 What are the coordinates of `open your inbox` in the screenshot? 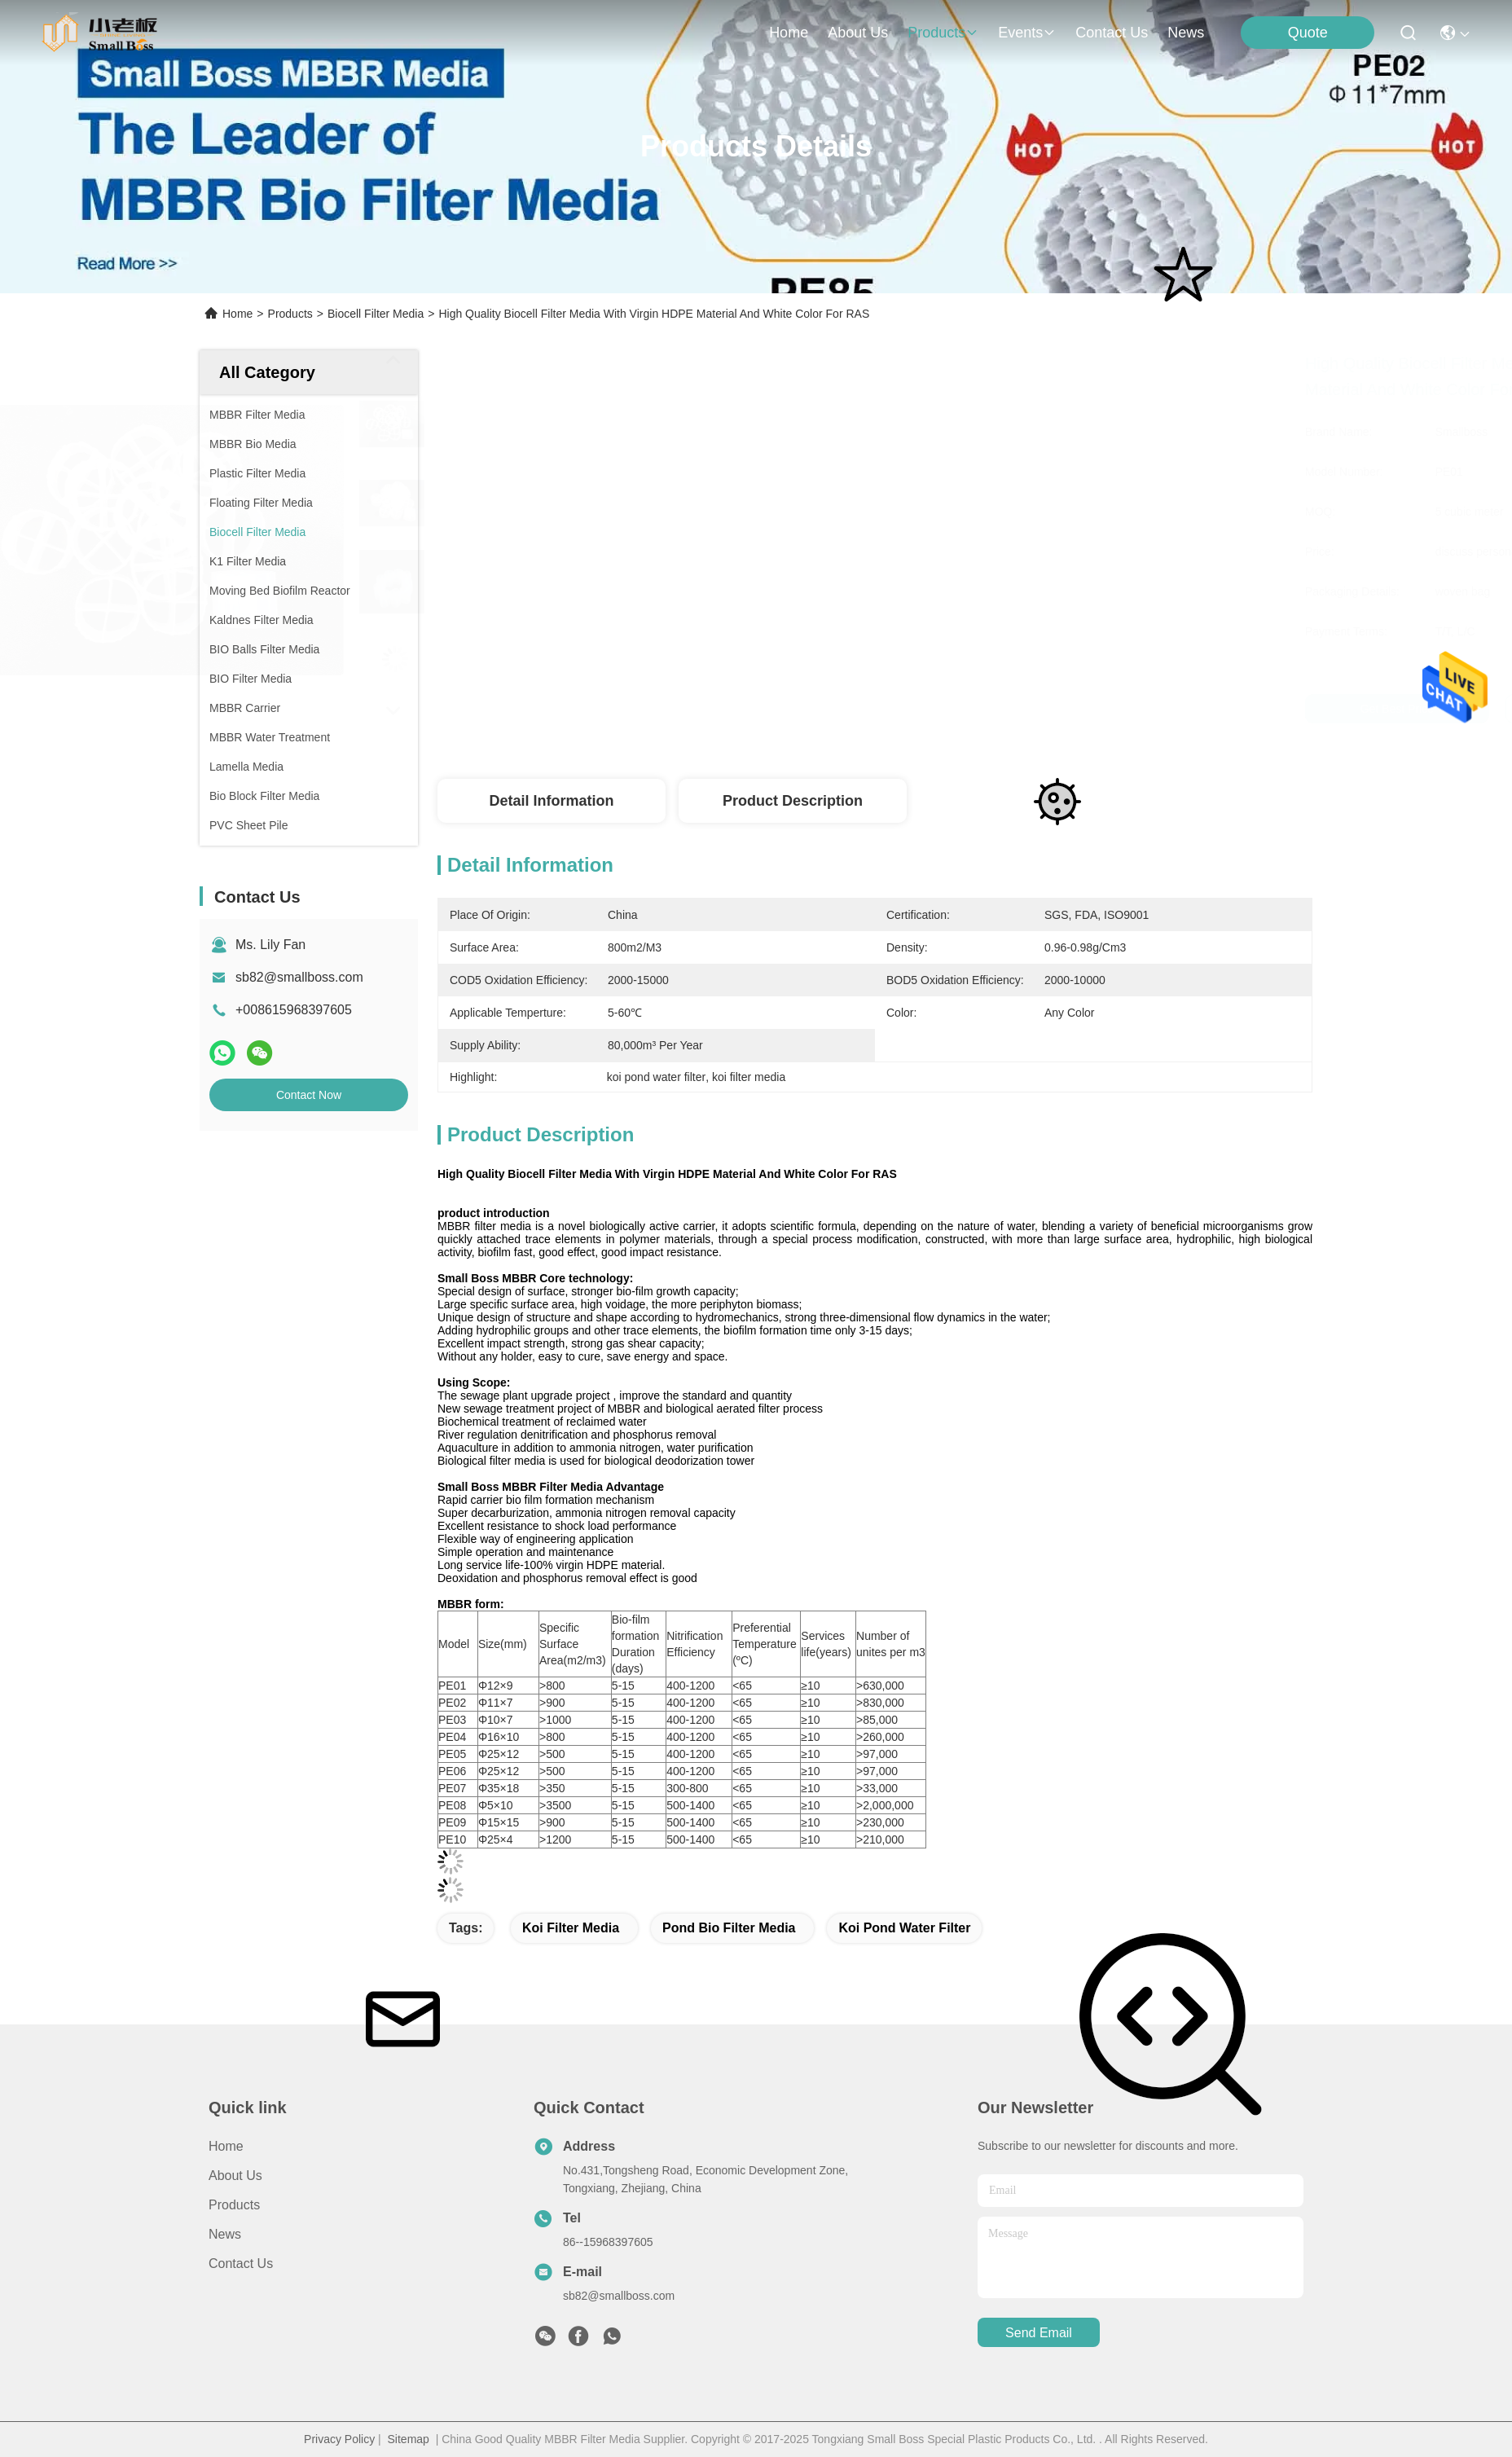 It's located at (402, 2019).